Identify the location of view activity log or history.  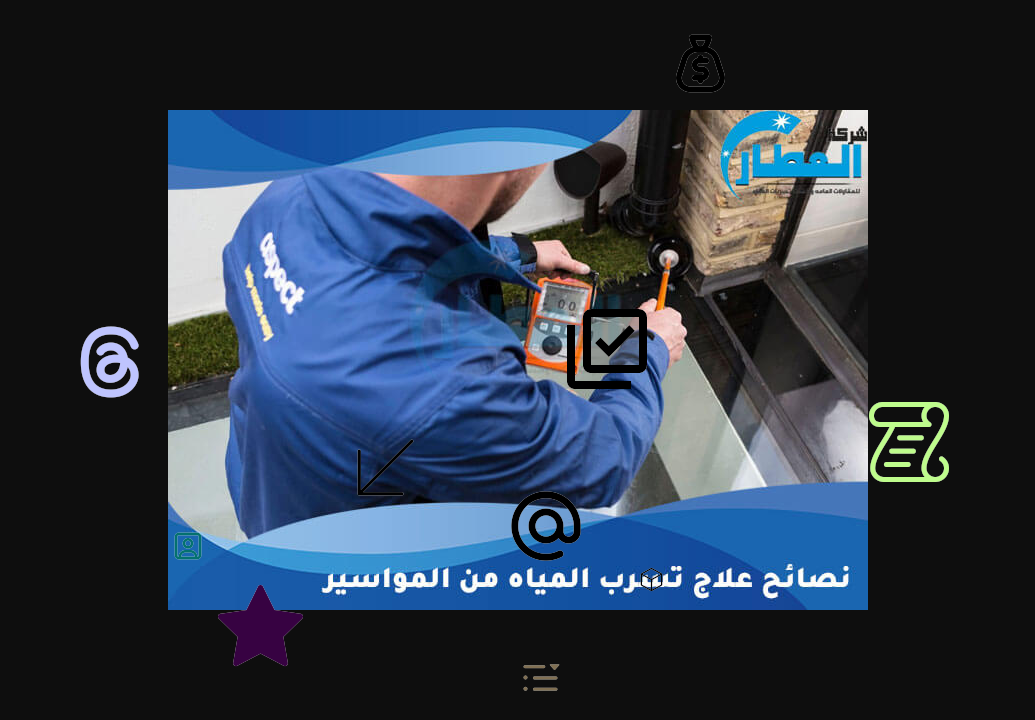
(909, 442).